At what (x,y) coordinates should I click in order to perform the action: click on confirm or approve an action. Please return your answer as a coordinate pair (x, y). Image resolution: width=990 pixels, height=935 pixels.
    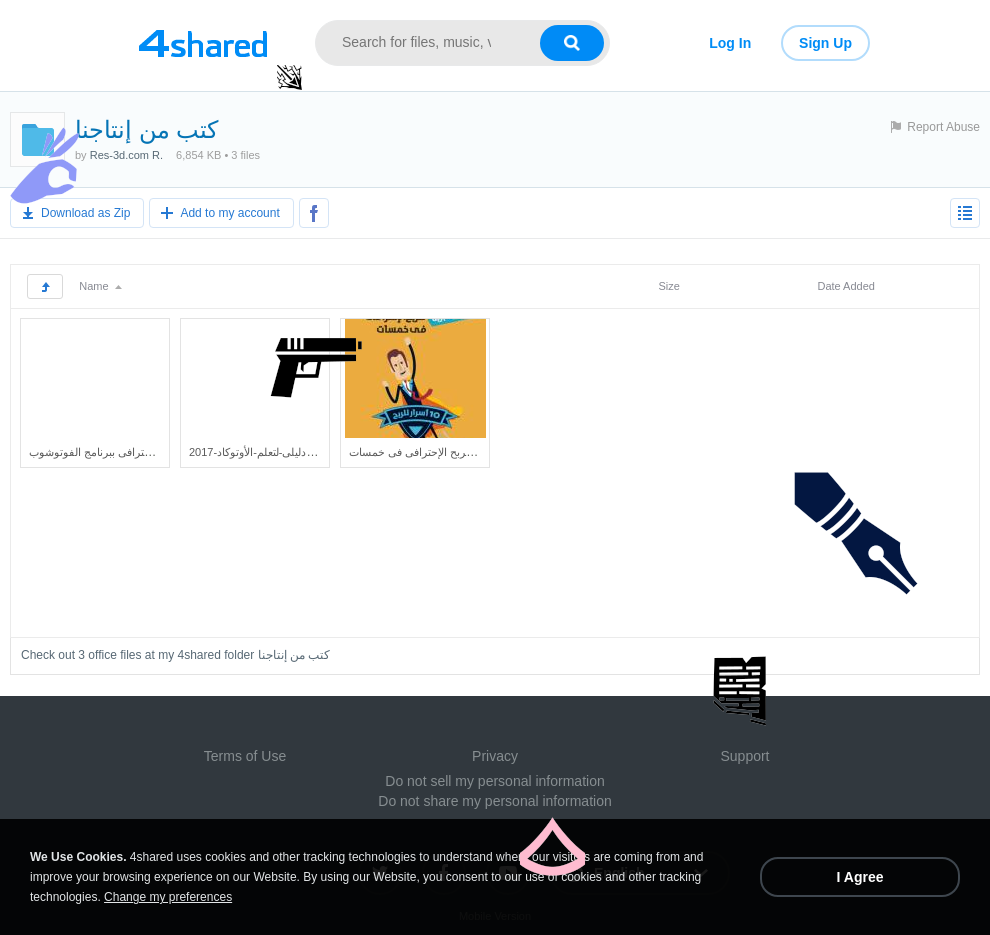
    Looking at the image, I should click on (44, 165).